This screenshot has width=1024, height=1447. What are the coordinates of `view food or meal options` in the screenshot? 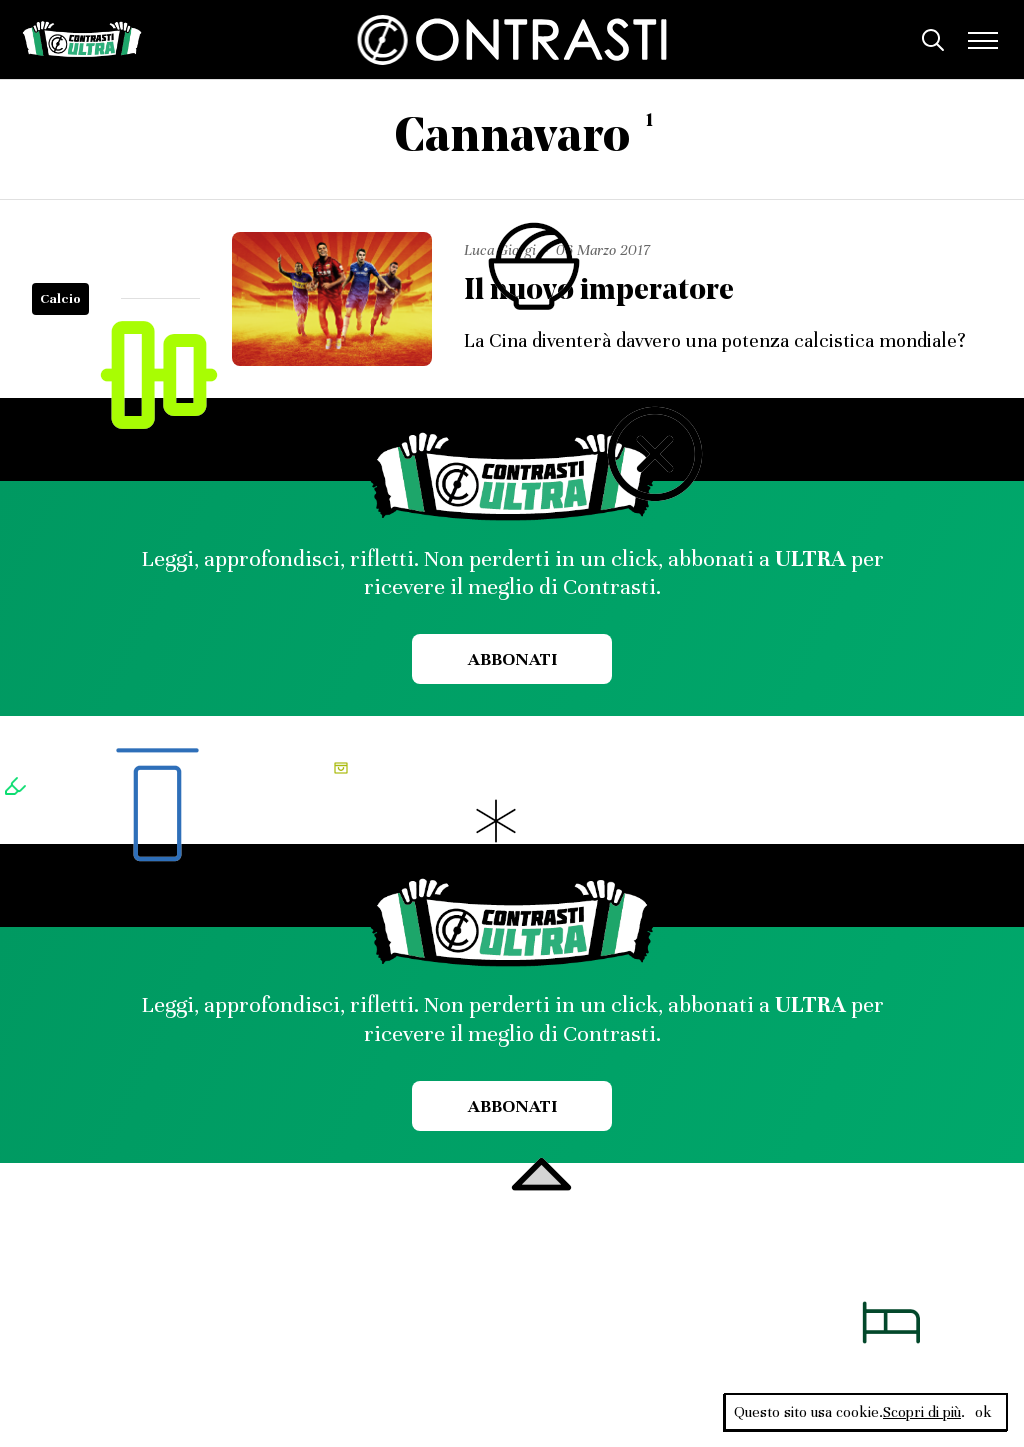 It's located at (534, 268).